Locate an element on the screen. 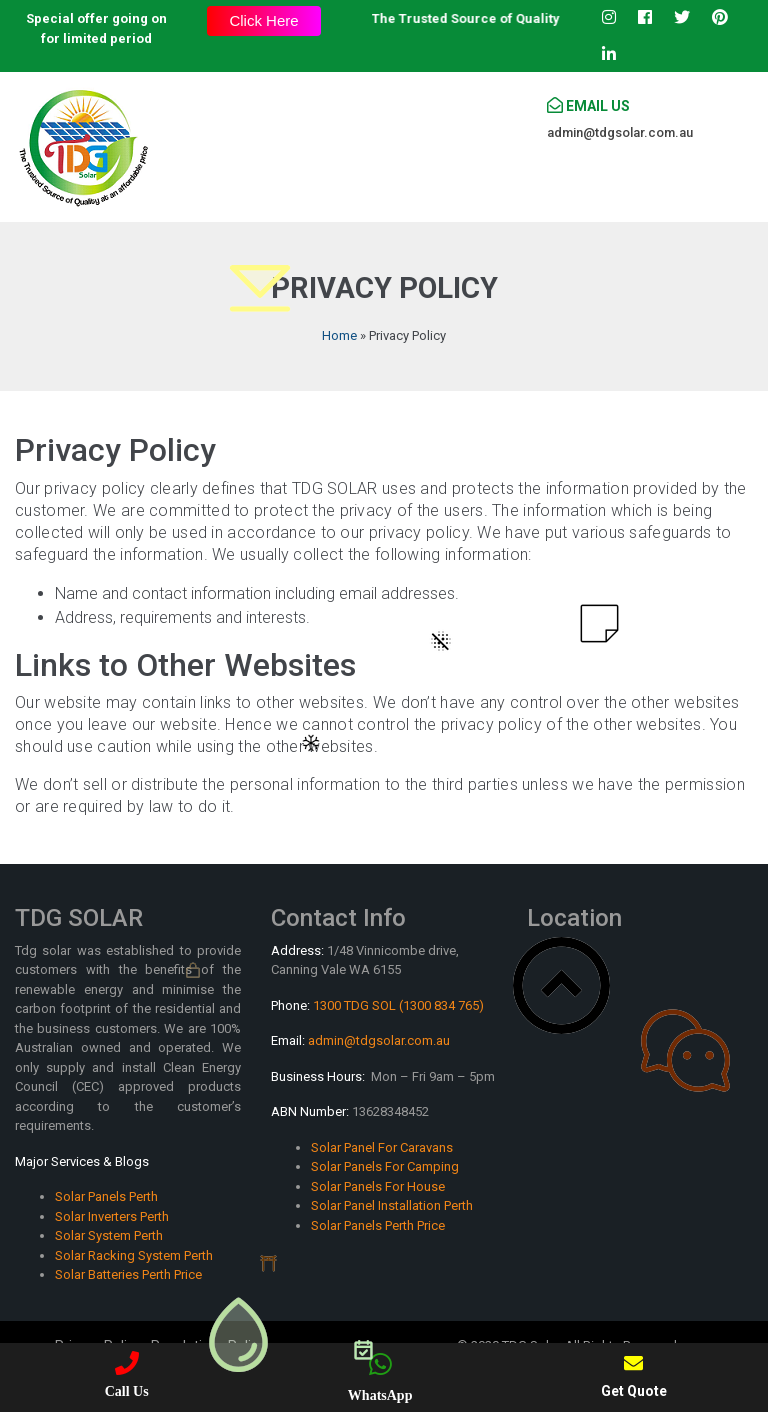 The image size is (768, 1412). lock or secure this item is located at coordinates (193, 971).